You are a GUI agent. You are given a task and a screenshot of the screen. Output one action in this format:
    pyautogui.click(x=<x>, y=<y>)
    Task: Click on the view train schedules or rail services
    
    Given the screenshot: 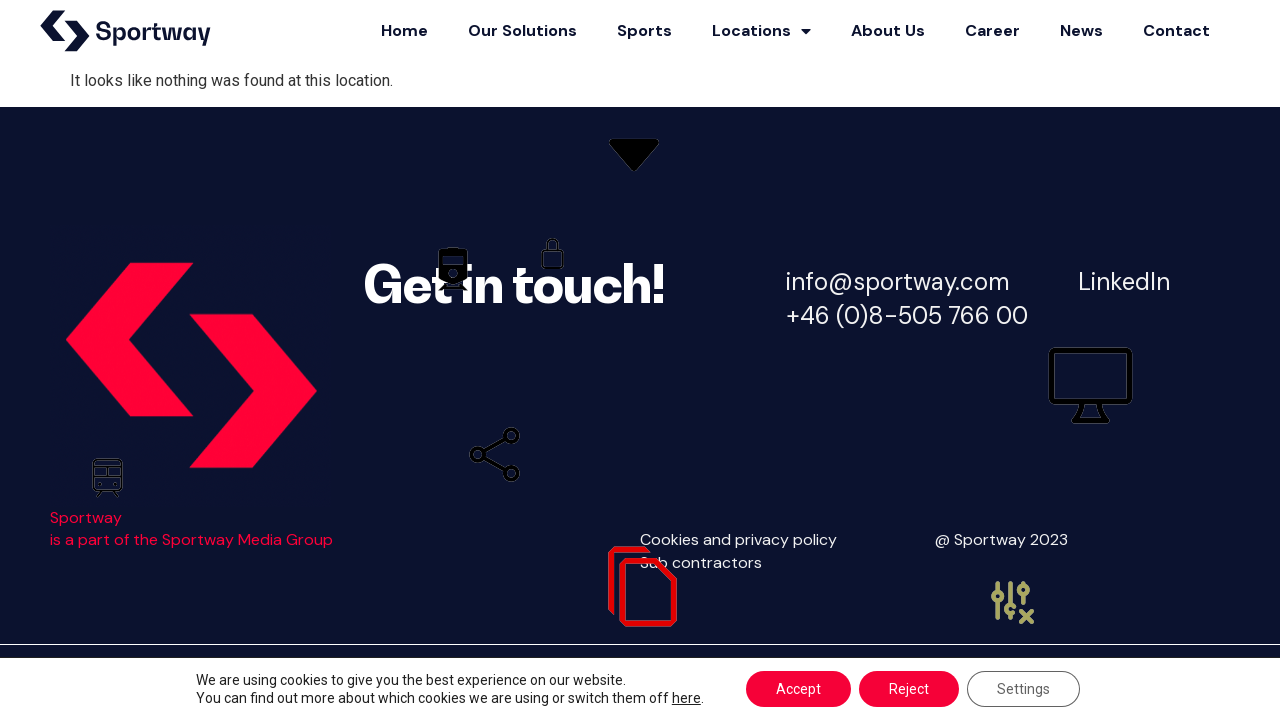 What is the action you would take?
    pyautogui.click(x=453, y=269)
    